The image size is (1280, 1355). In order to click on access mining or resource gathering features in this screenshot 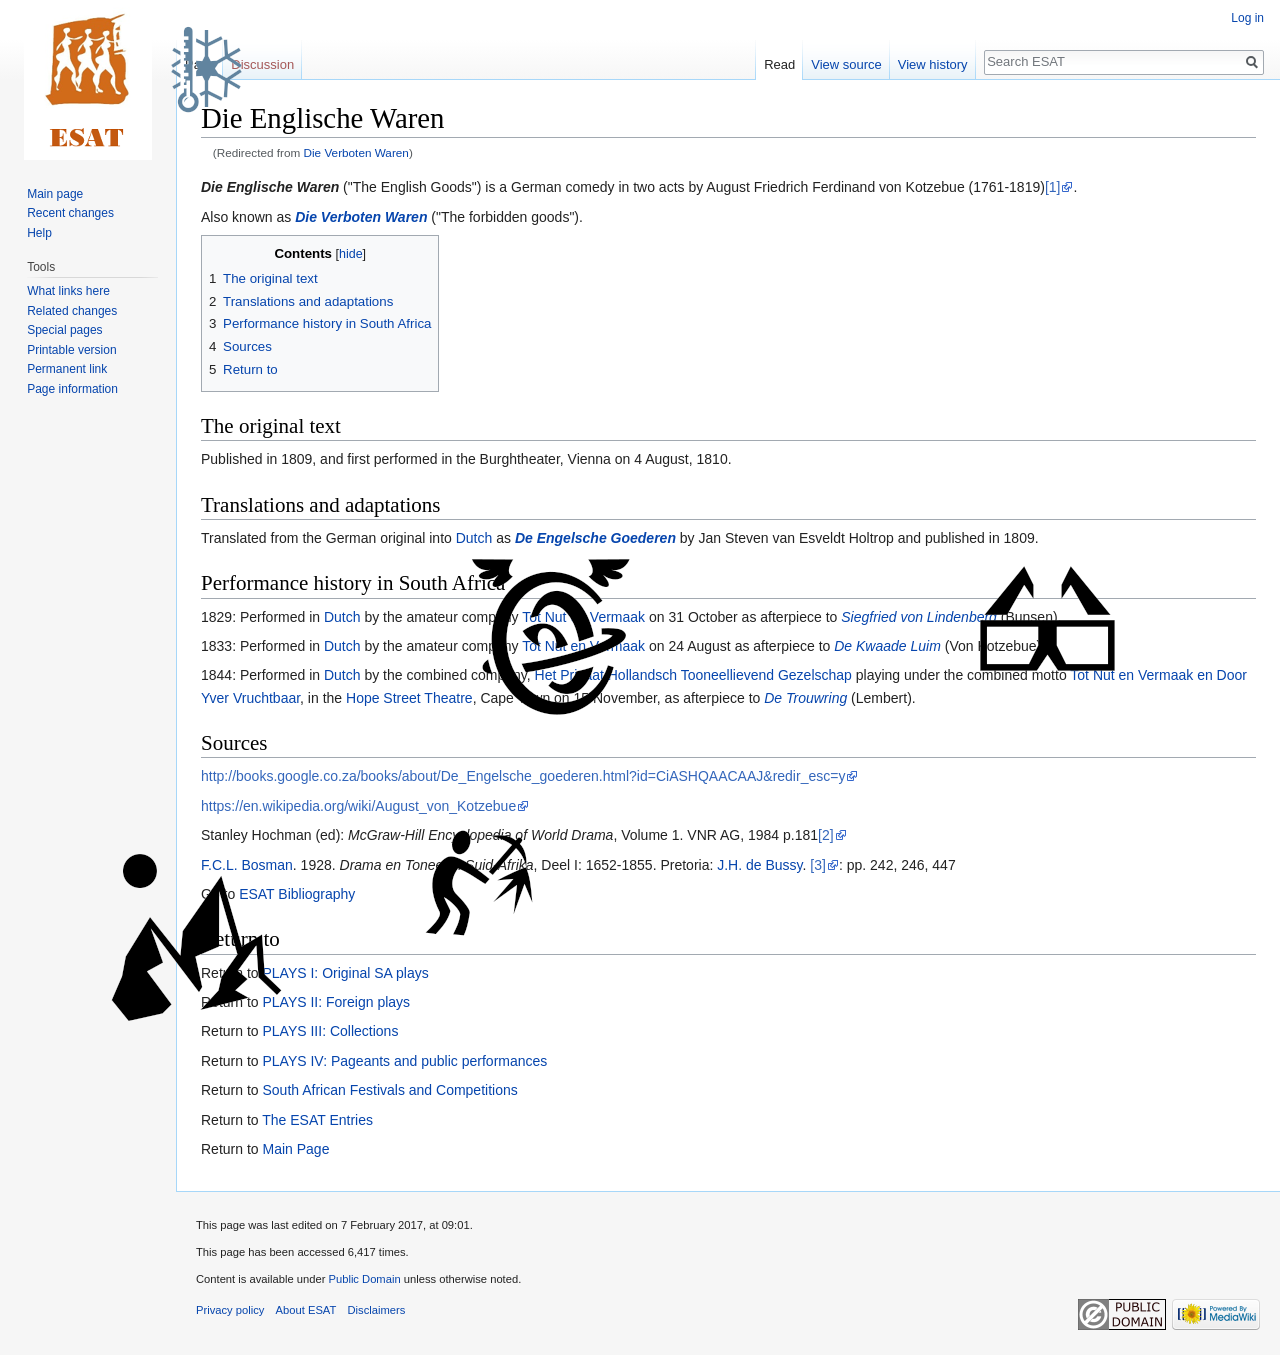, I will do `click(479, 883)`.